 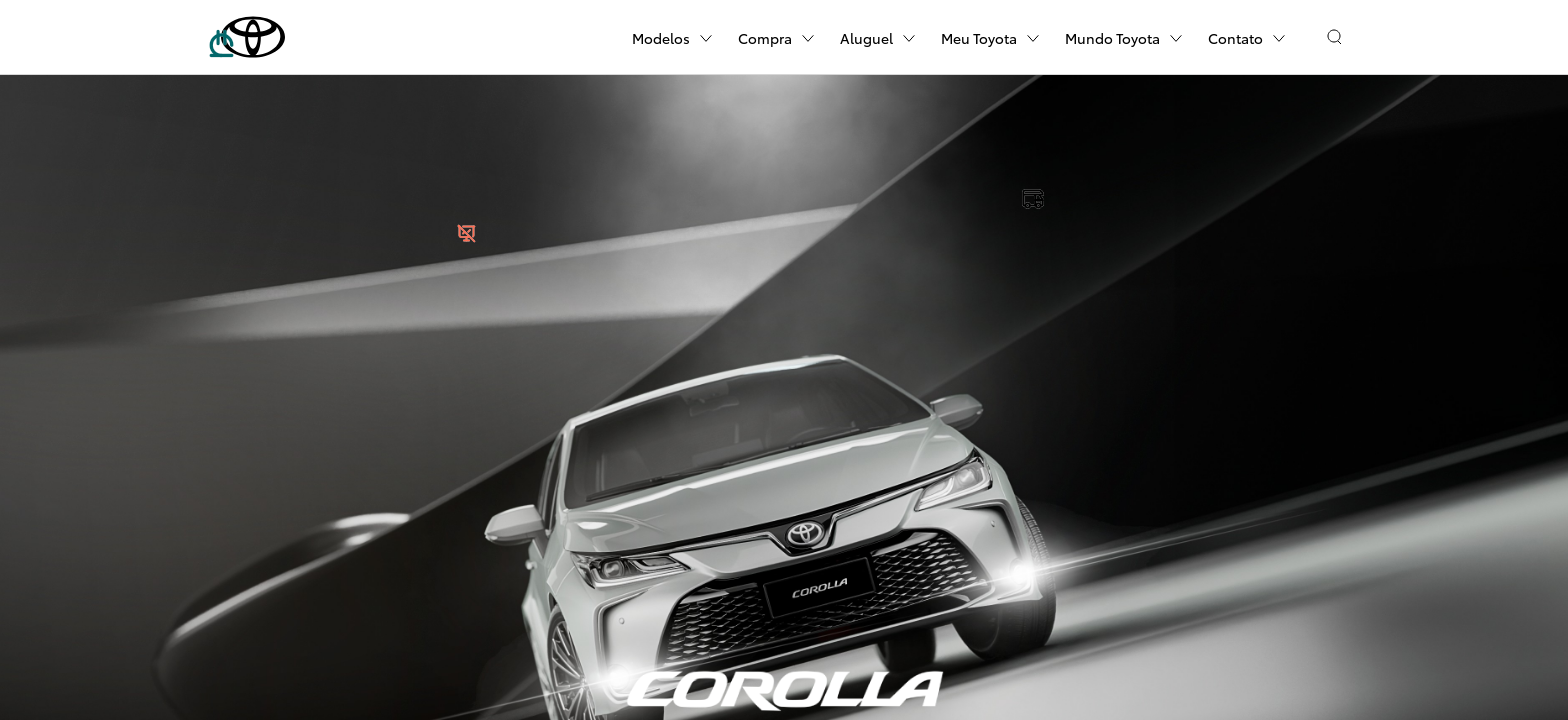 What do you see at coordinates (466, 233) in the screenshot?
I see `stop screen sharing or presentation mode` at bounding box center [466, 233].